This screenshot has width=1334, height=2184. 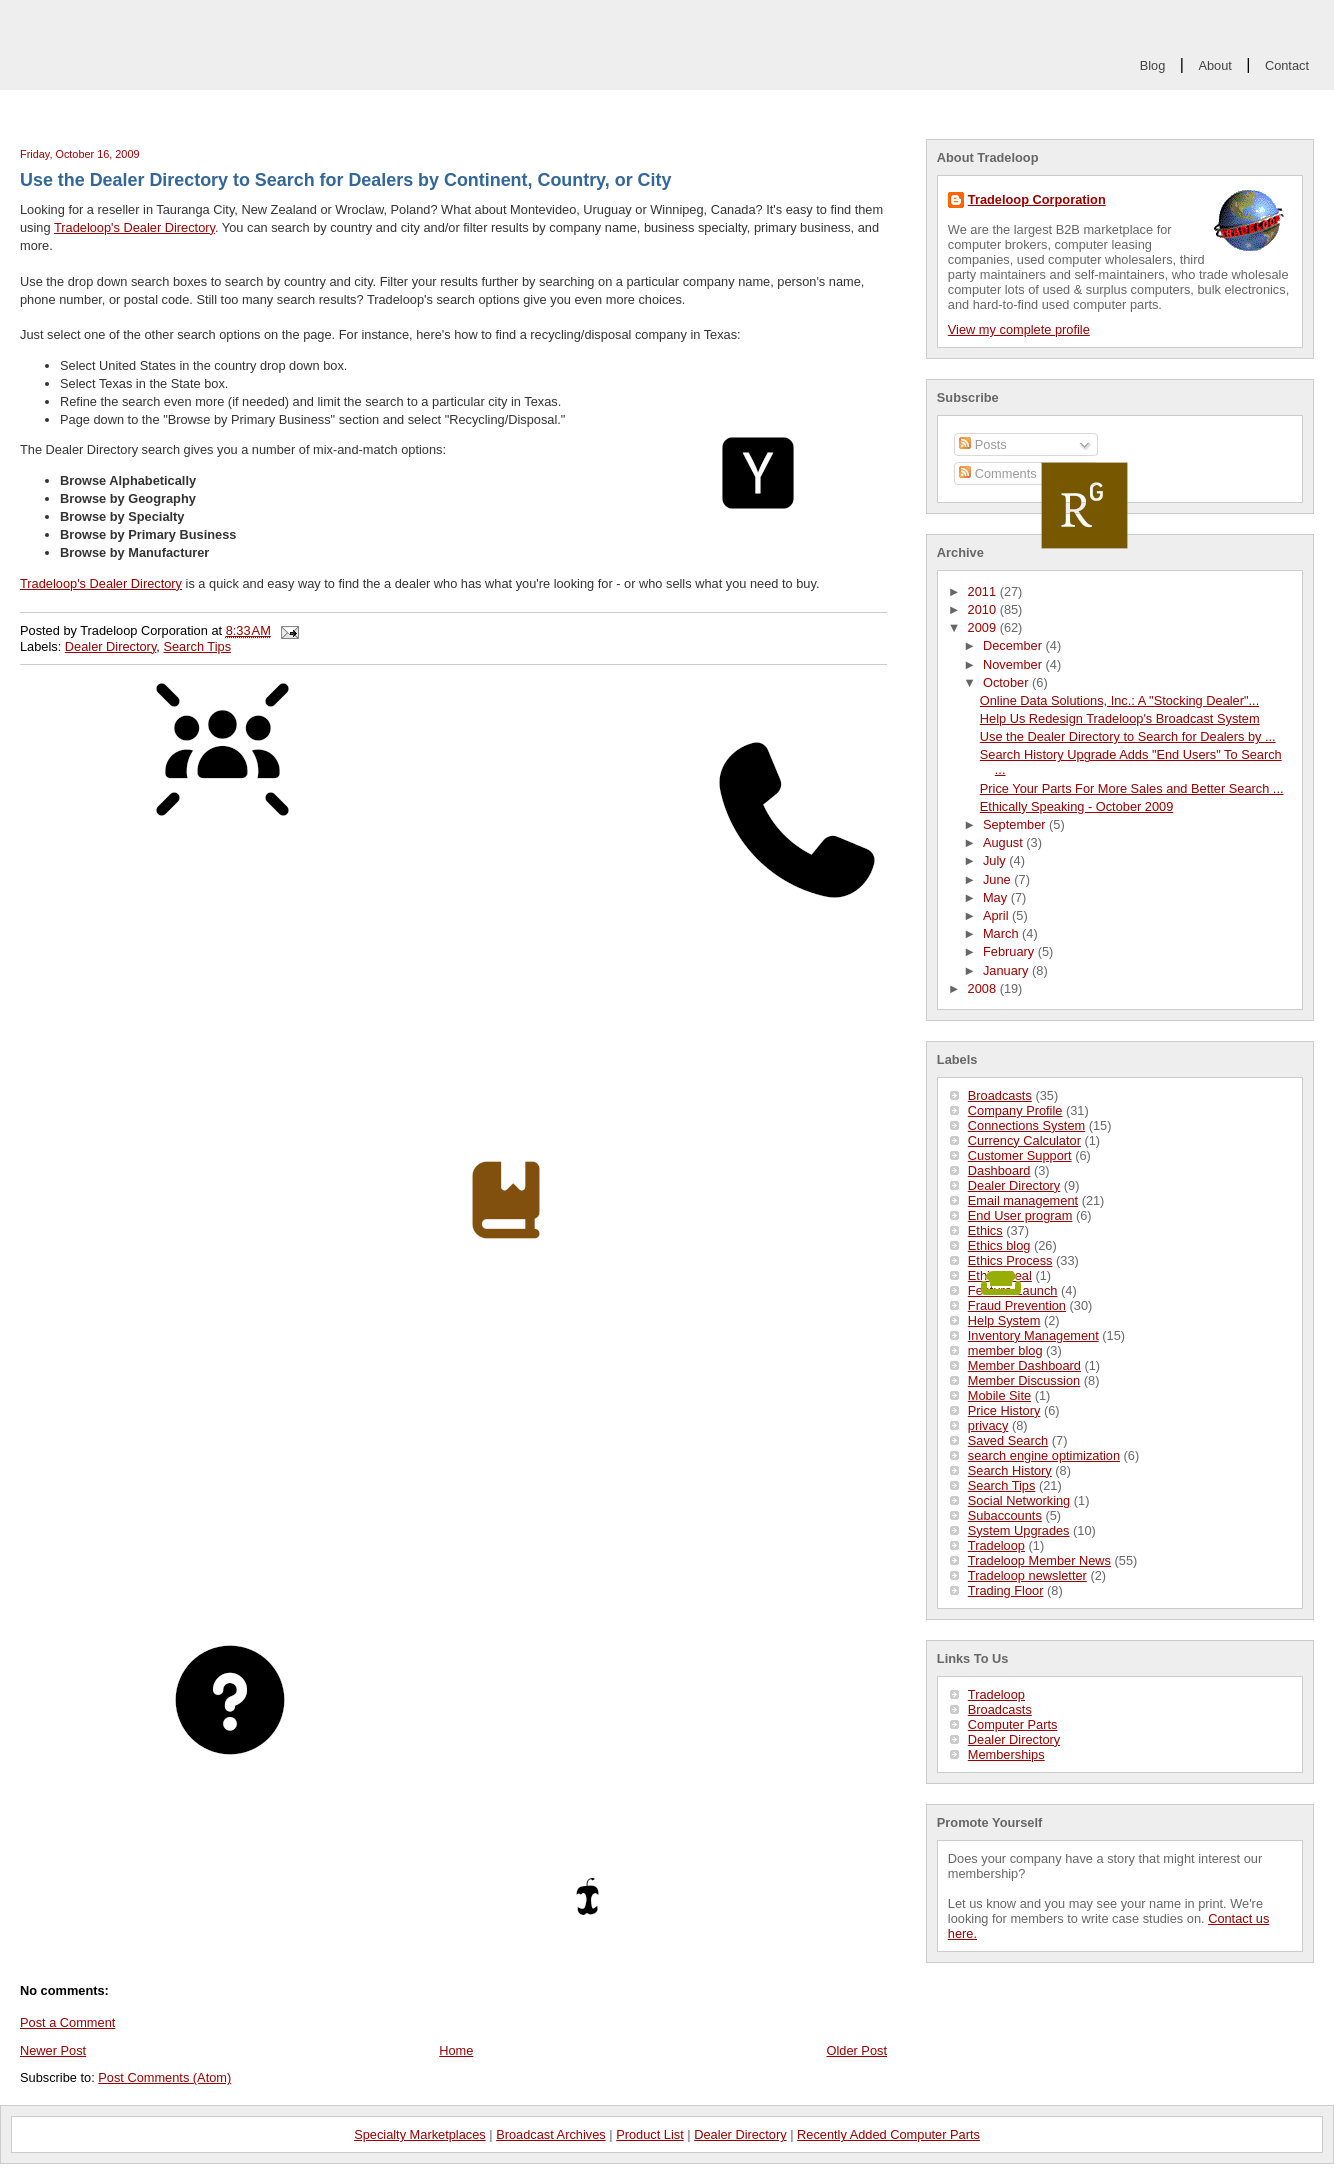 I want to click on view active or highlighted team members, so click(x=222, y=749).